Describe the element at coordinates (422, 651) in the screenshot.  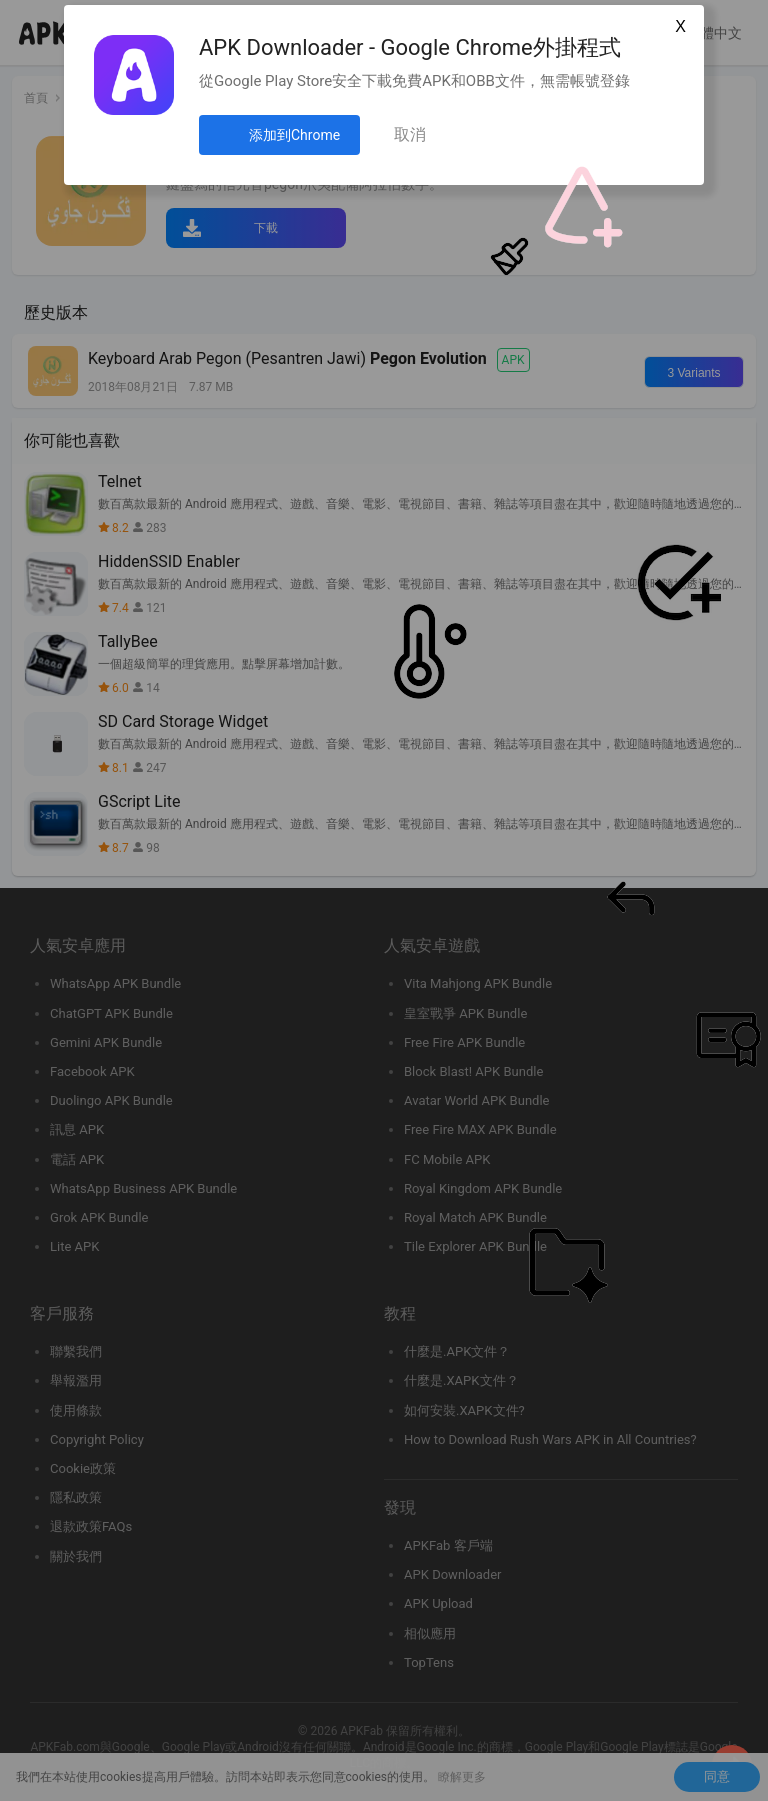
I see `view current temperature reading` at that location.